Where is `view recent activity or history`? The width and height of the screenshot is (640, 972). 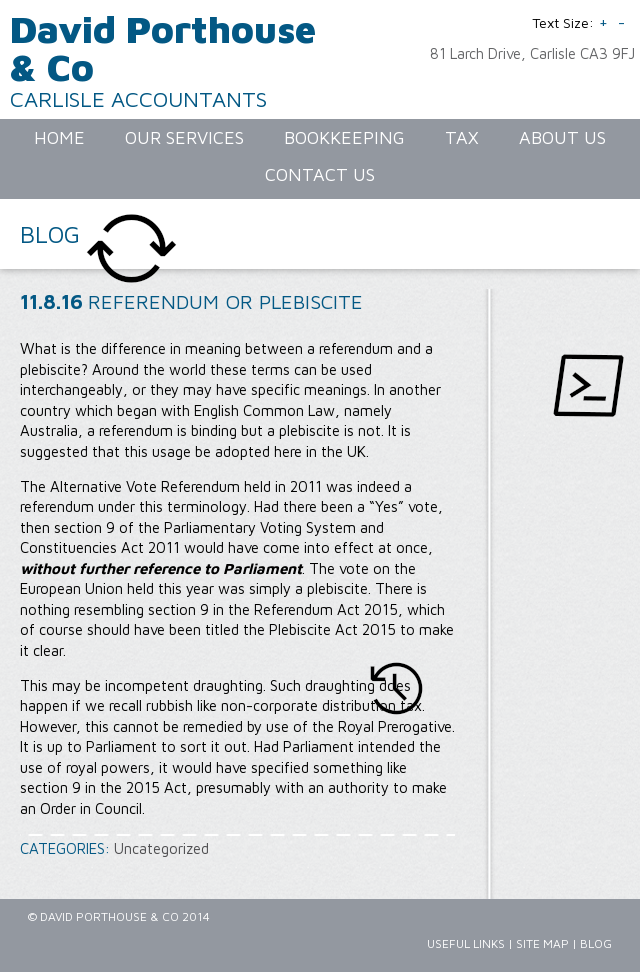 view recent activity or history is located at coordinates (396, 688).